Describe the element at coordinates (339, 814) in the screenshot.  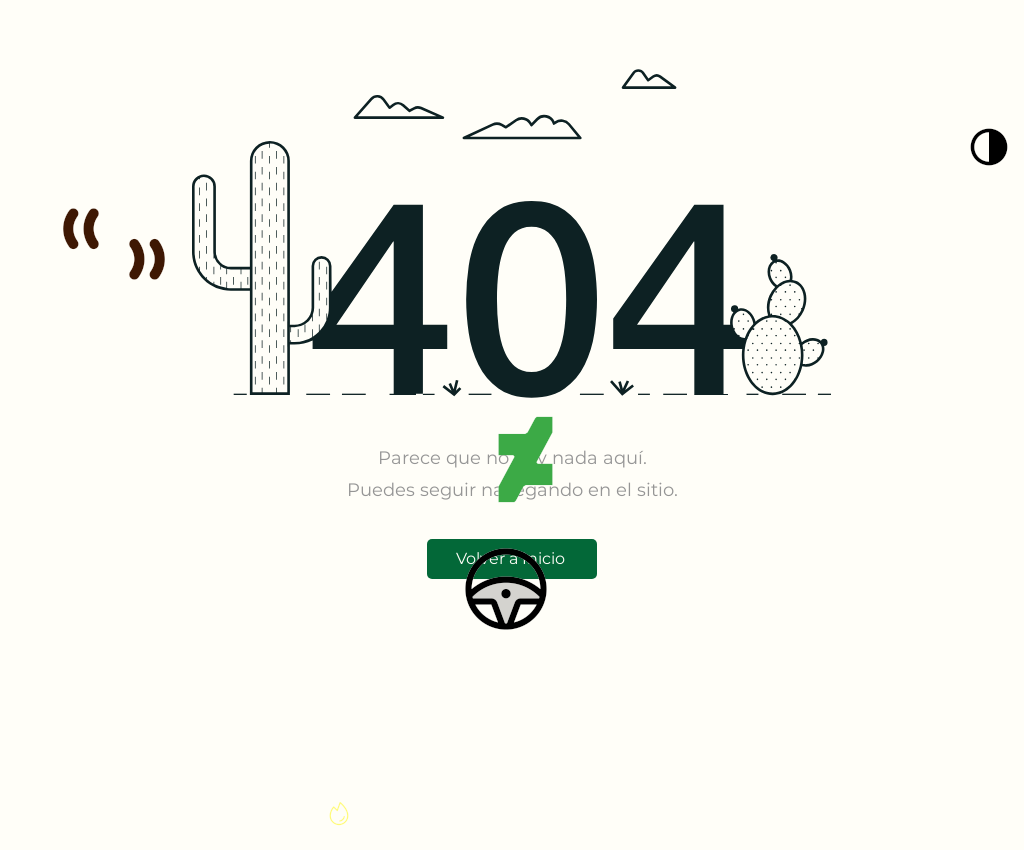
I see `indicates trending or popular content` at that location.